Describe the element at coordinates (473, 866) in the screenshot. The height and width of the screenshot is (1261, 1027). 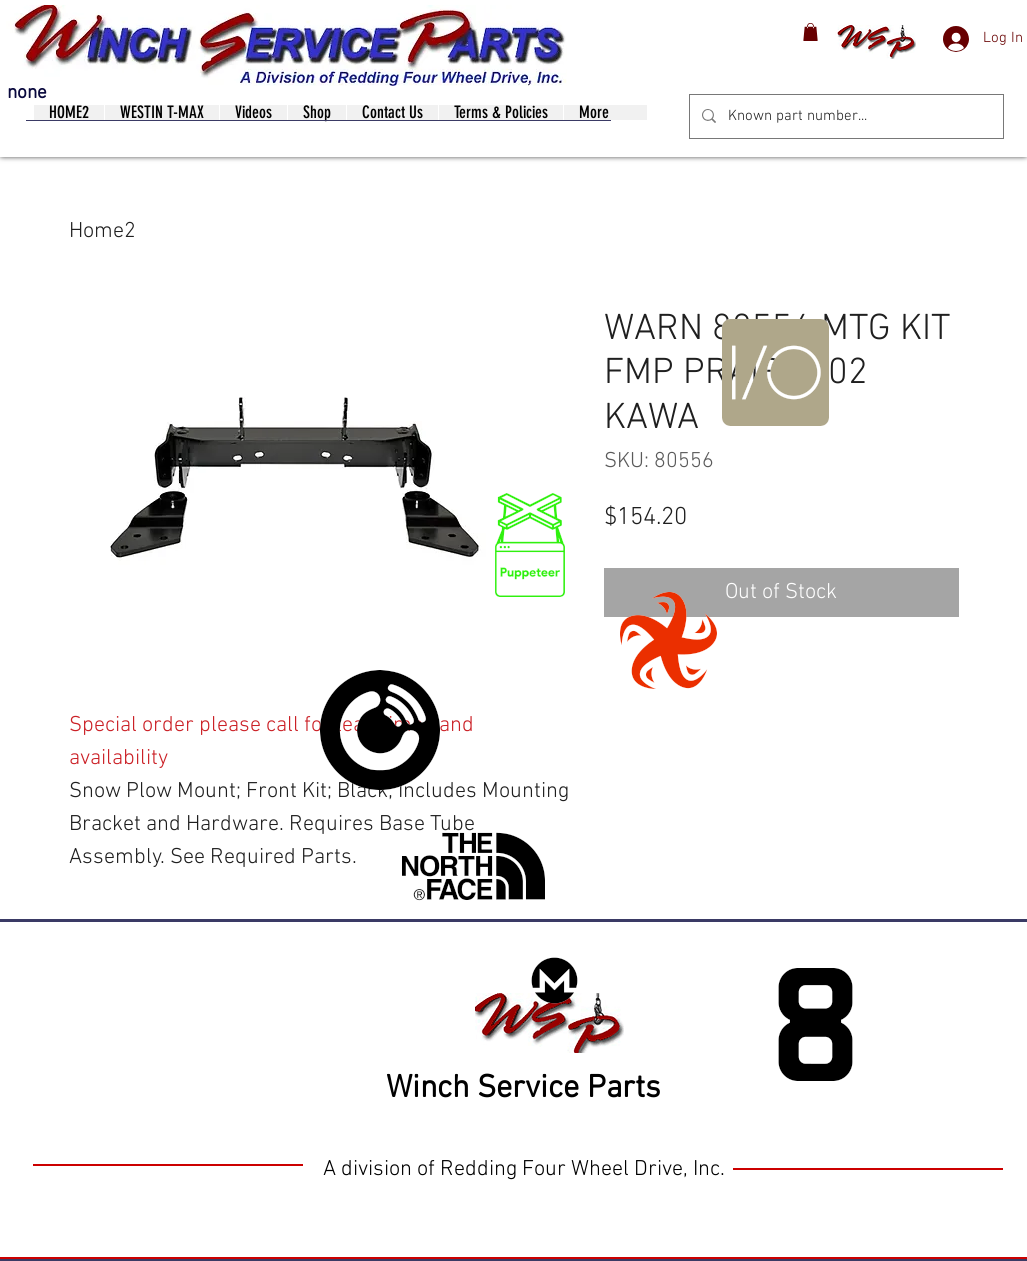
I see `The North Face brand logo` at that location.